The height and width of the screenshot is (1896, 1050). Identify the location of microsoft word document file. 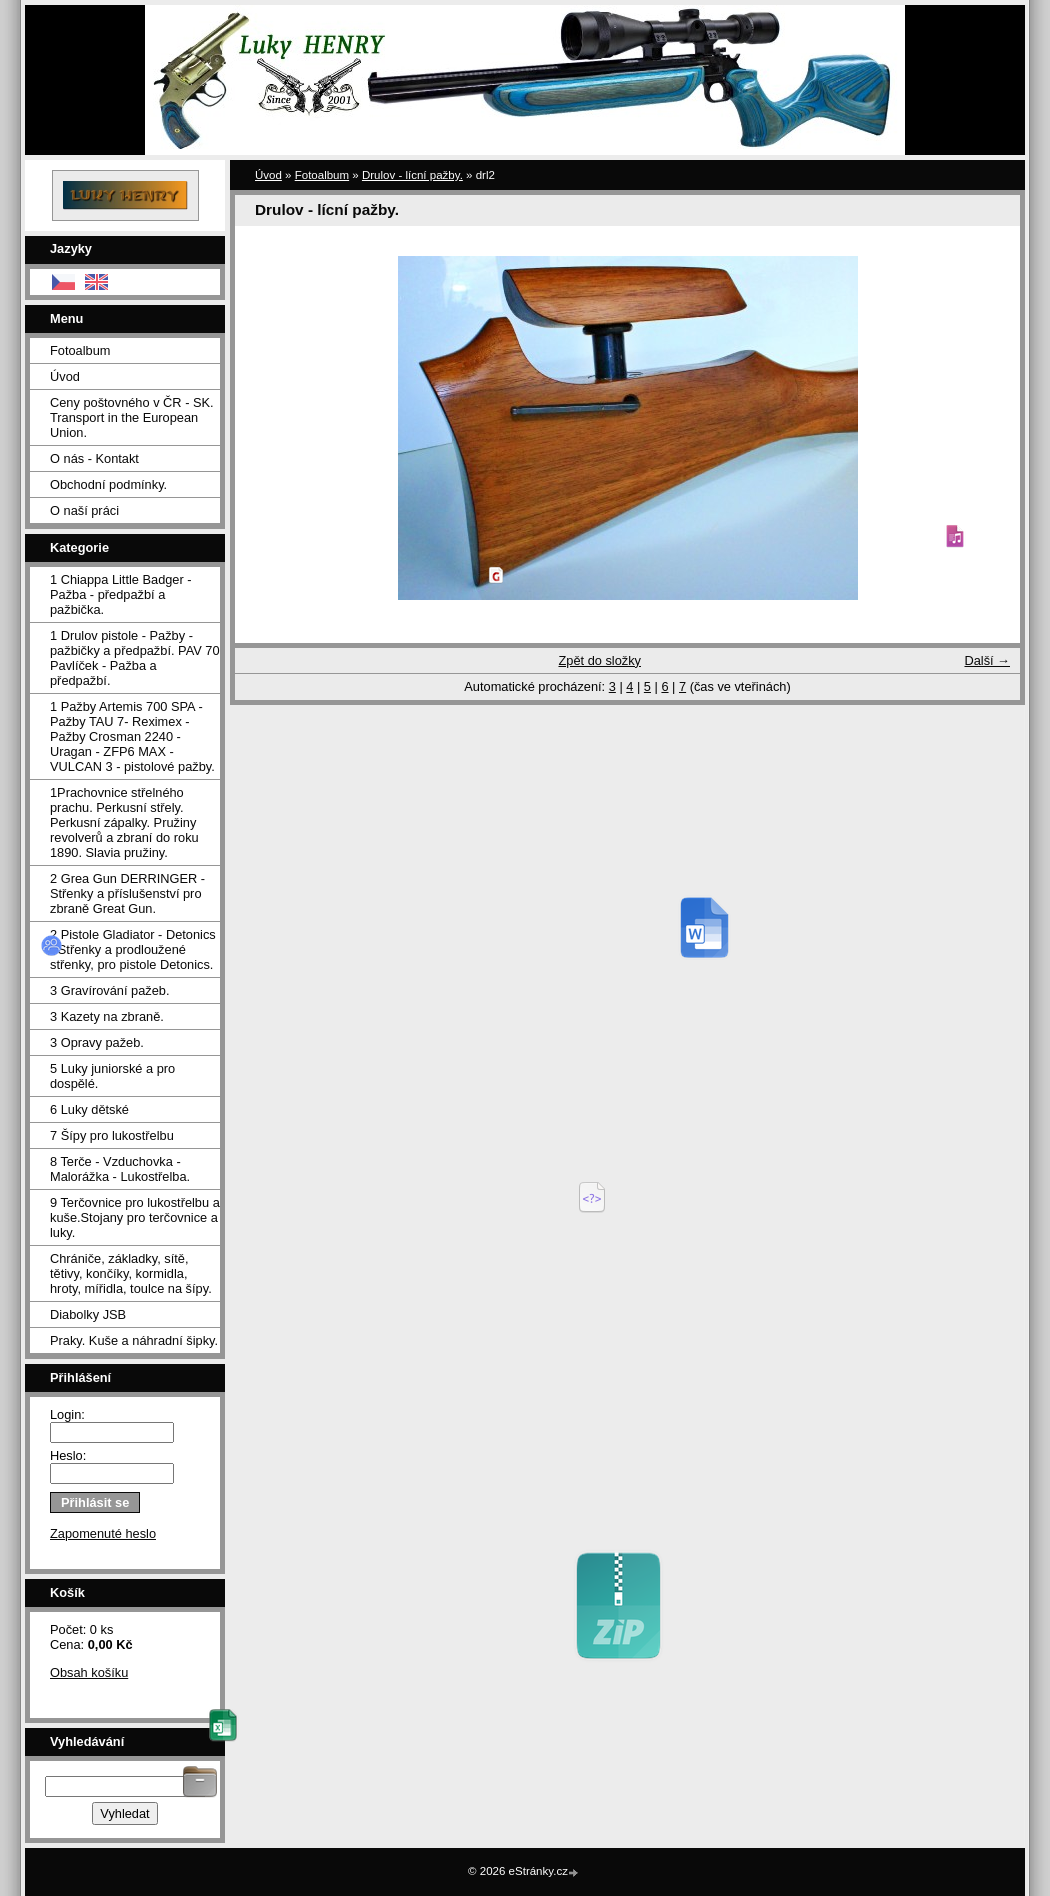
(704, 927).